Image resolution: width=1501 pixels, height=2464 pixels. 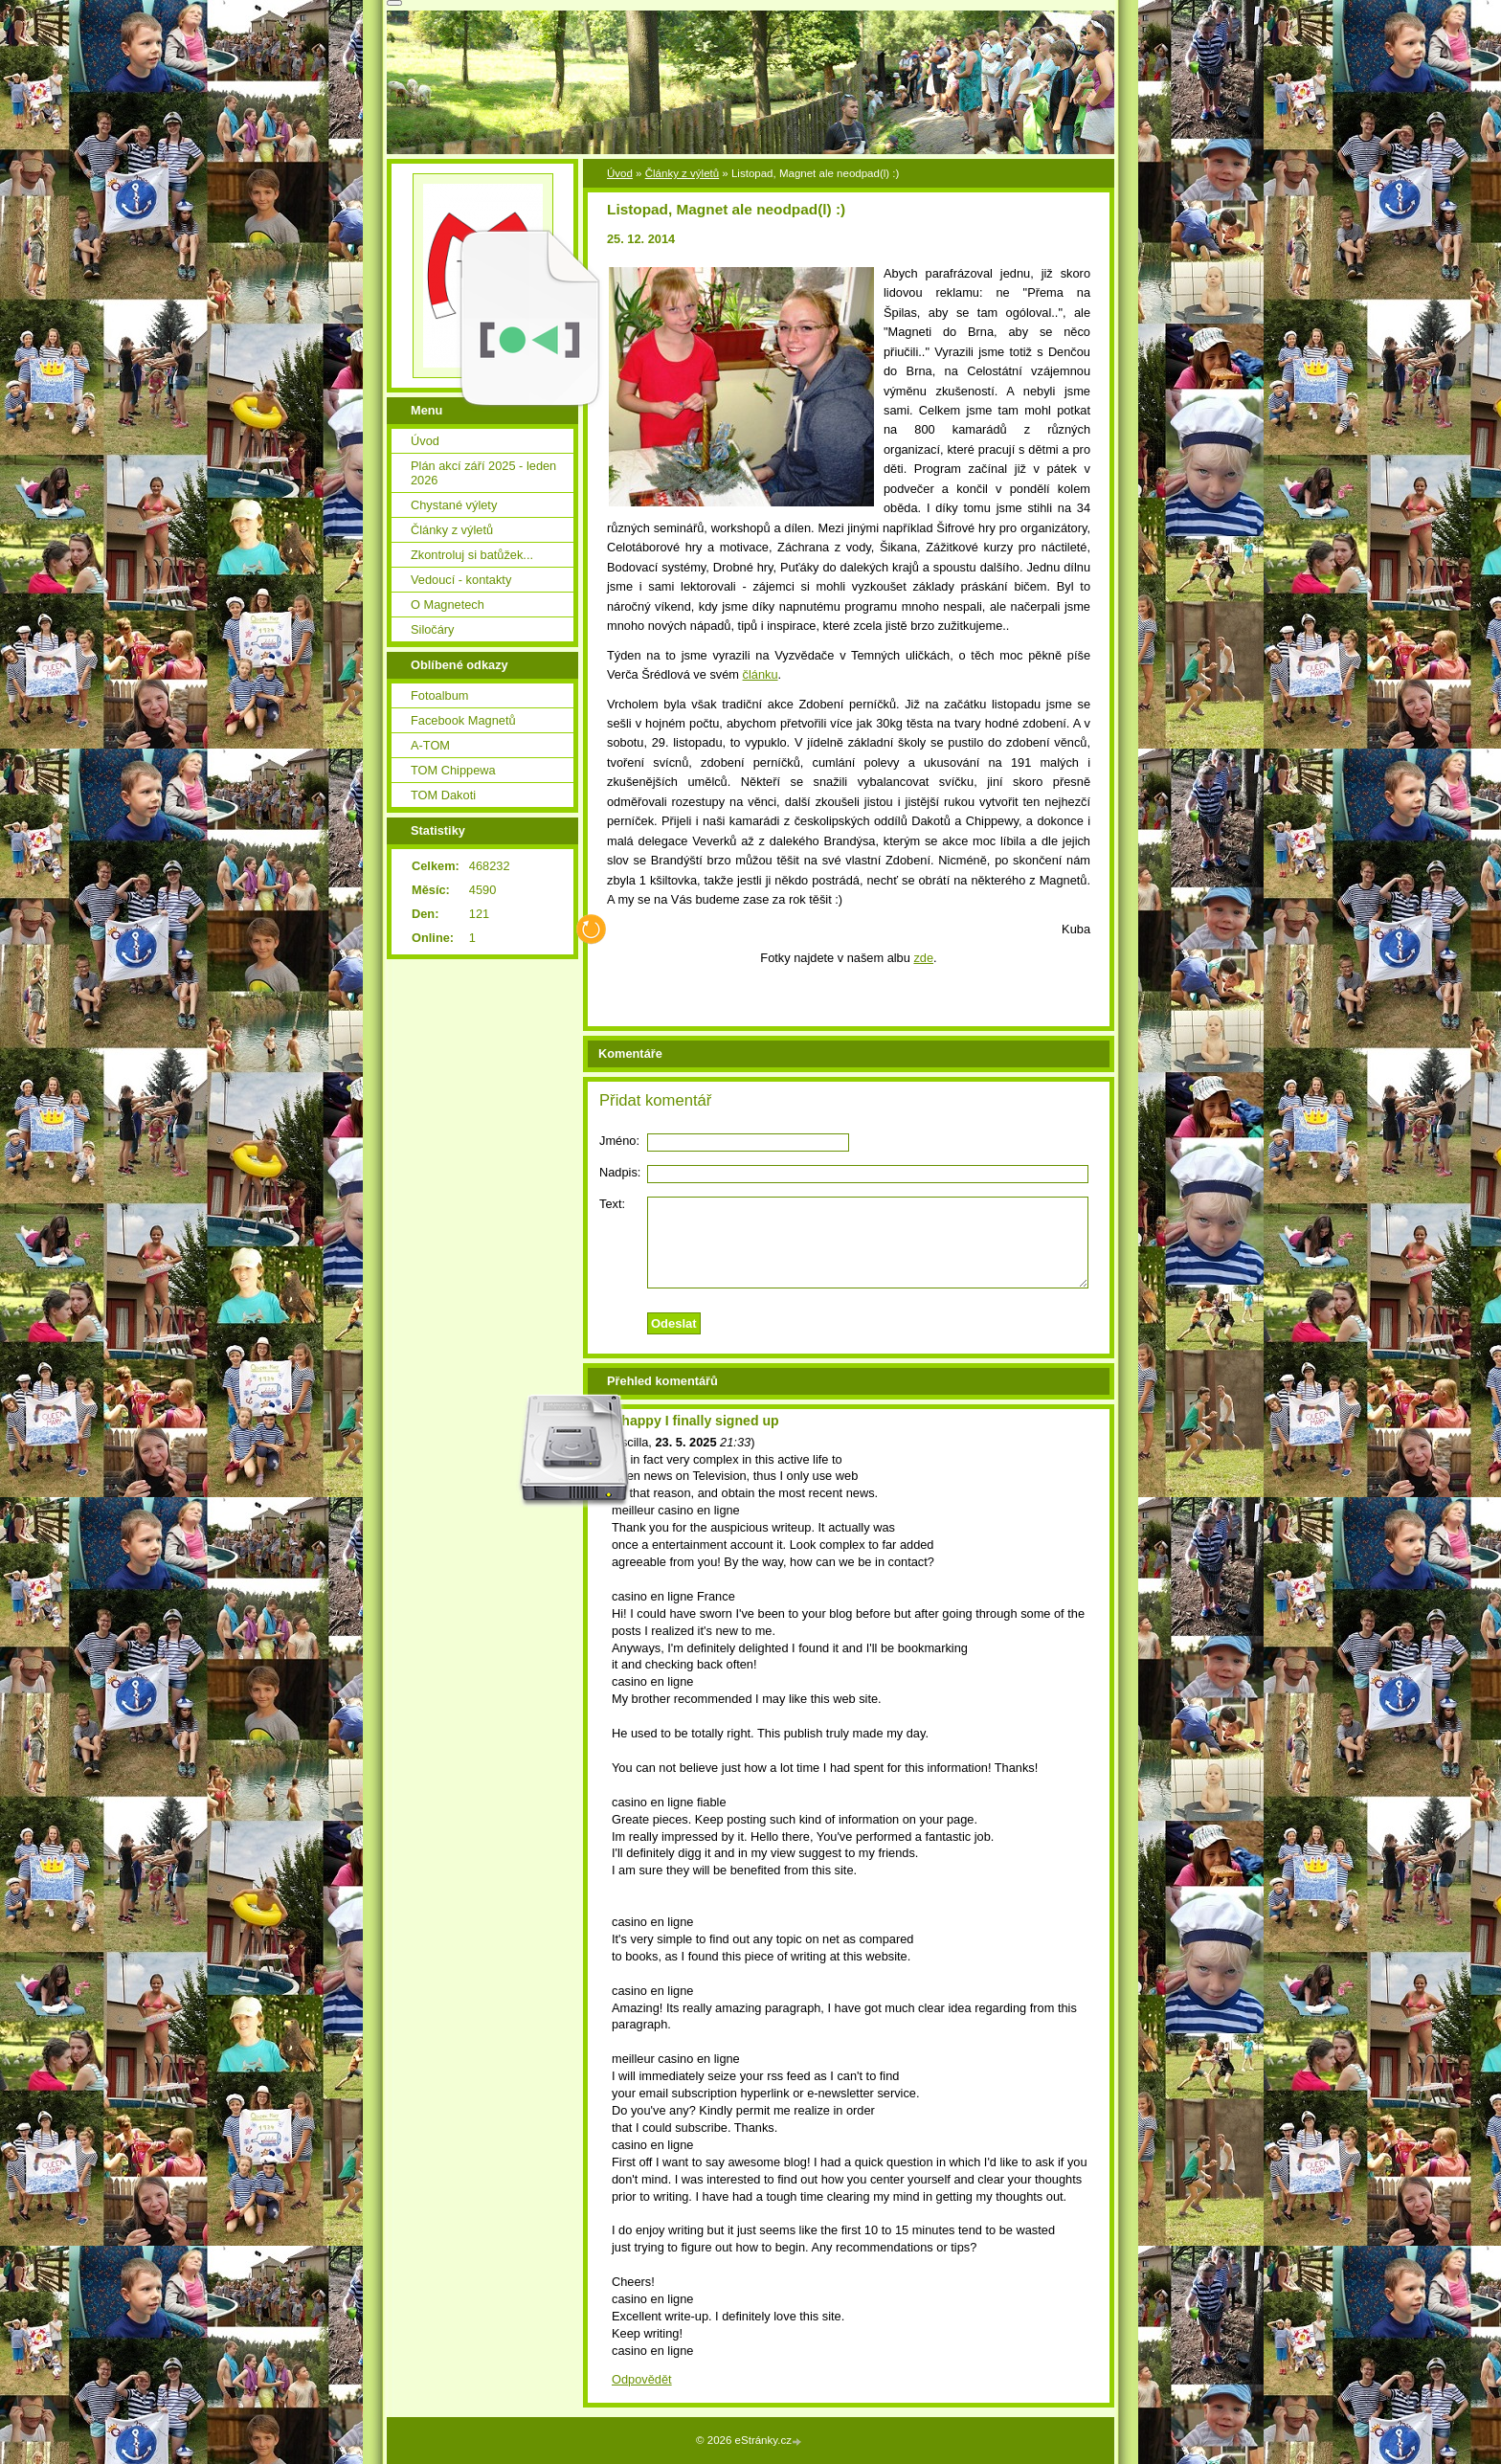 I want to click on a systemd unit configuration file, so click(x=529, y=318).